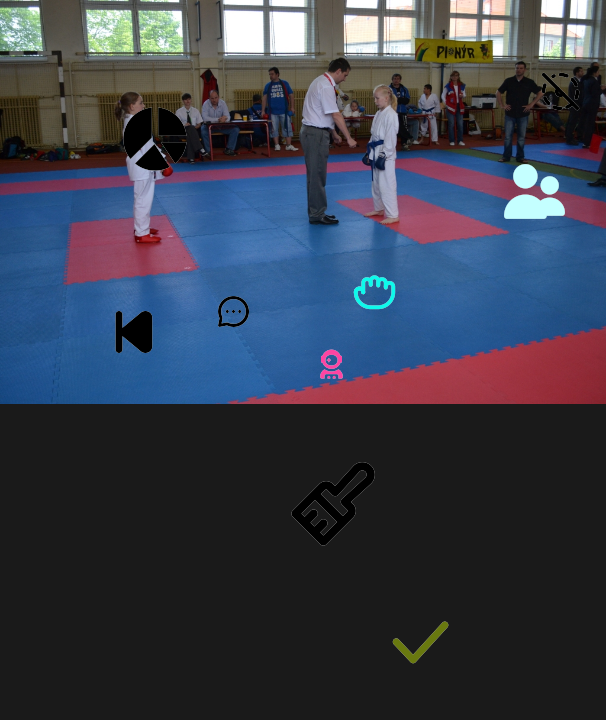 The height and width of the screenshot is (720, 606). I want to click on drag to reorder items, so click(374, 288).